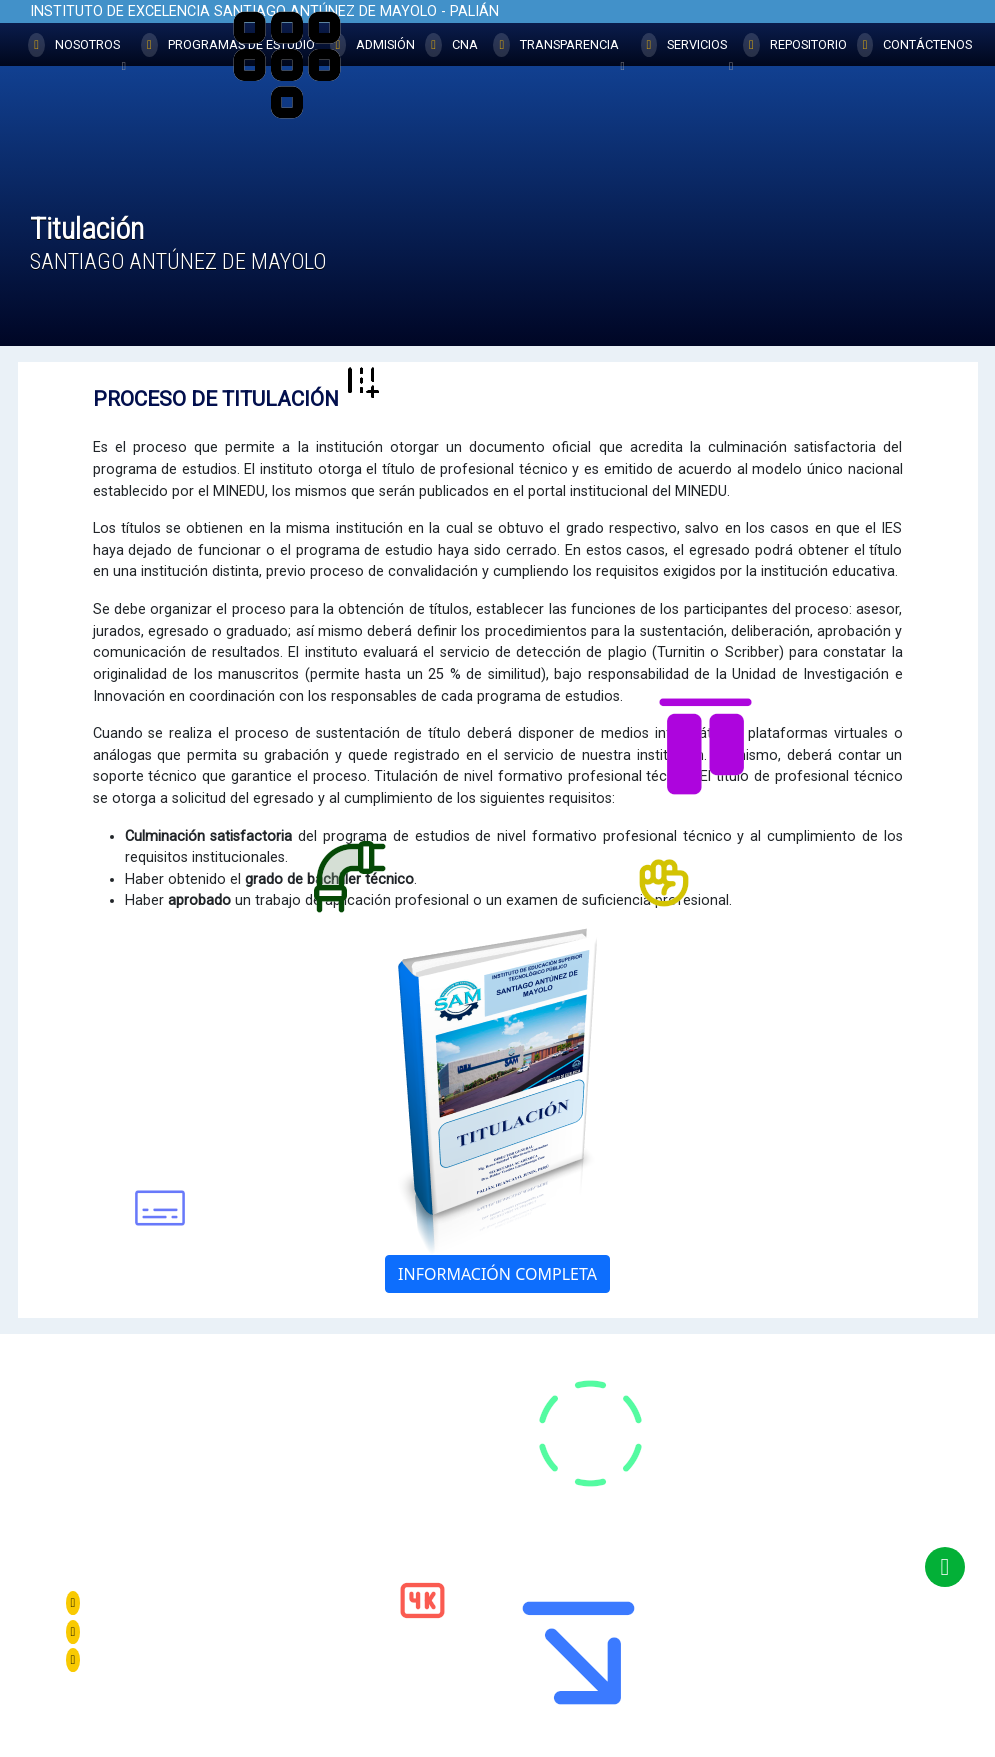  I want to click on indicates 4K resolution video quality, so click(422, 1600).